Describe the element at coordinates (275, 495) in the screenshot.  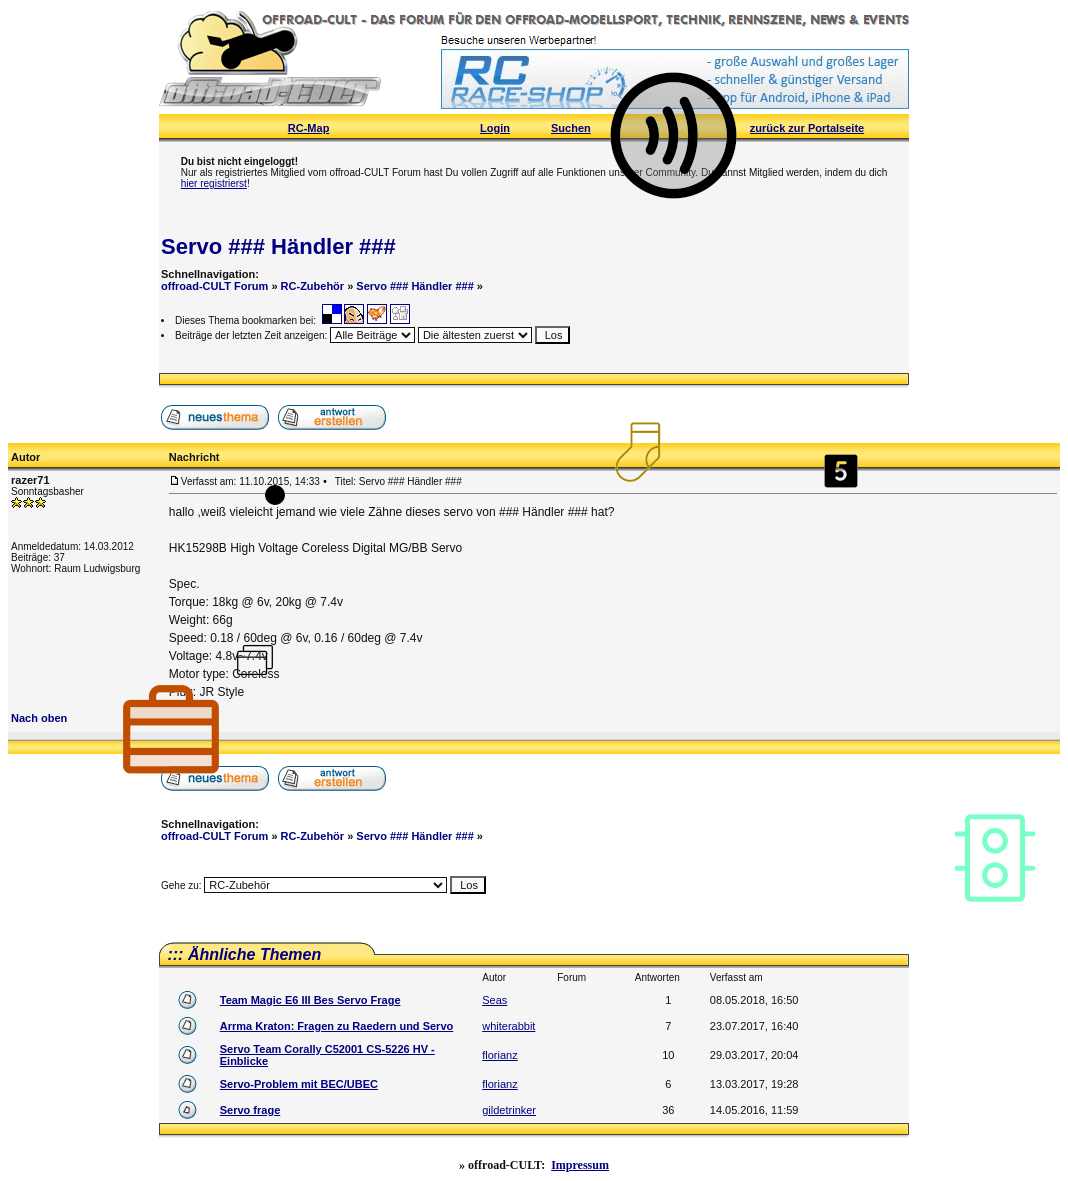
I see `indicates an unread notification or new item` at that location.